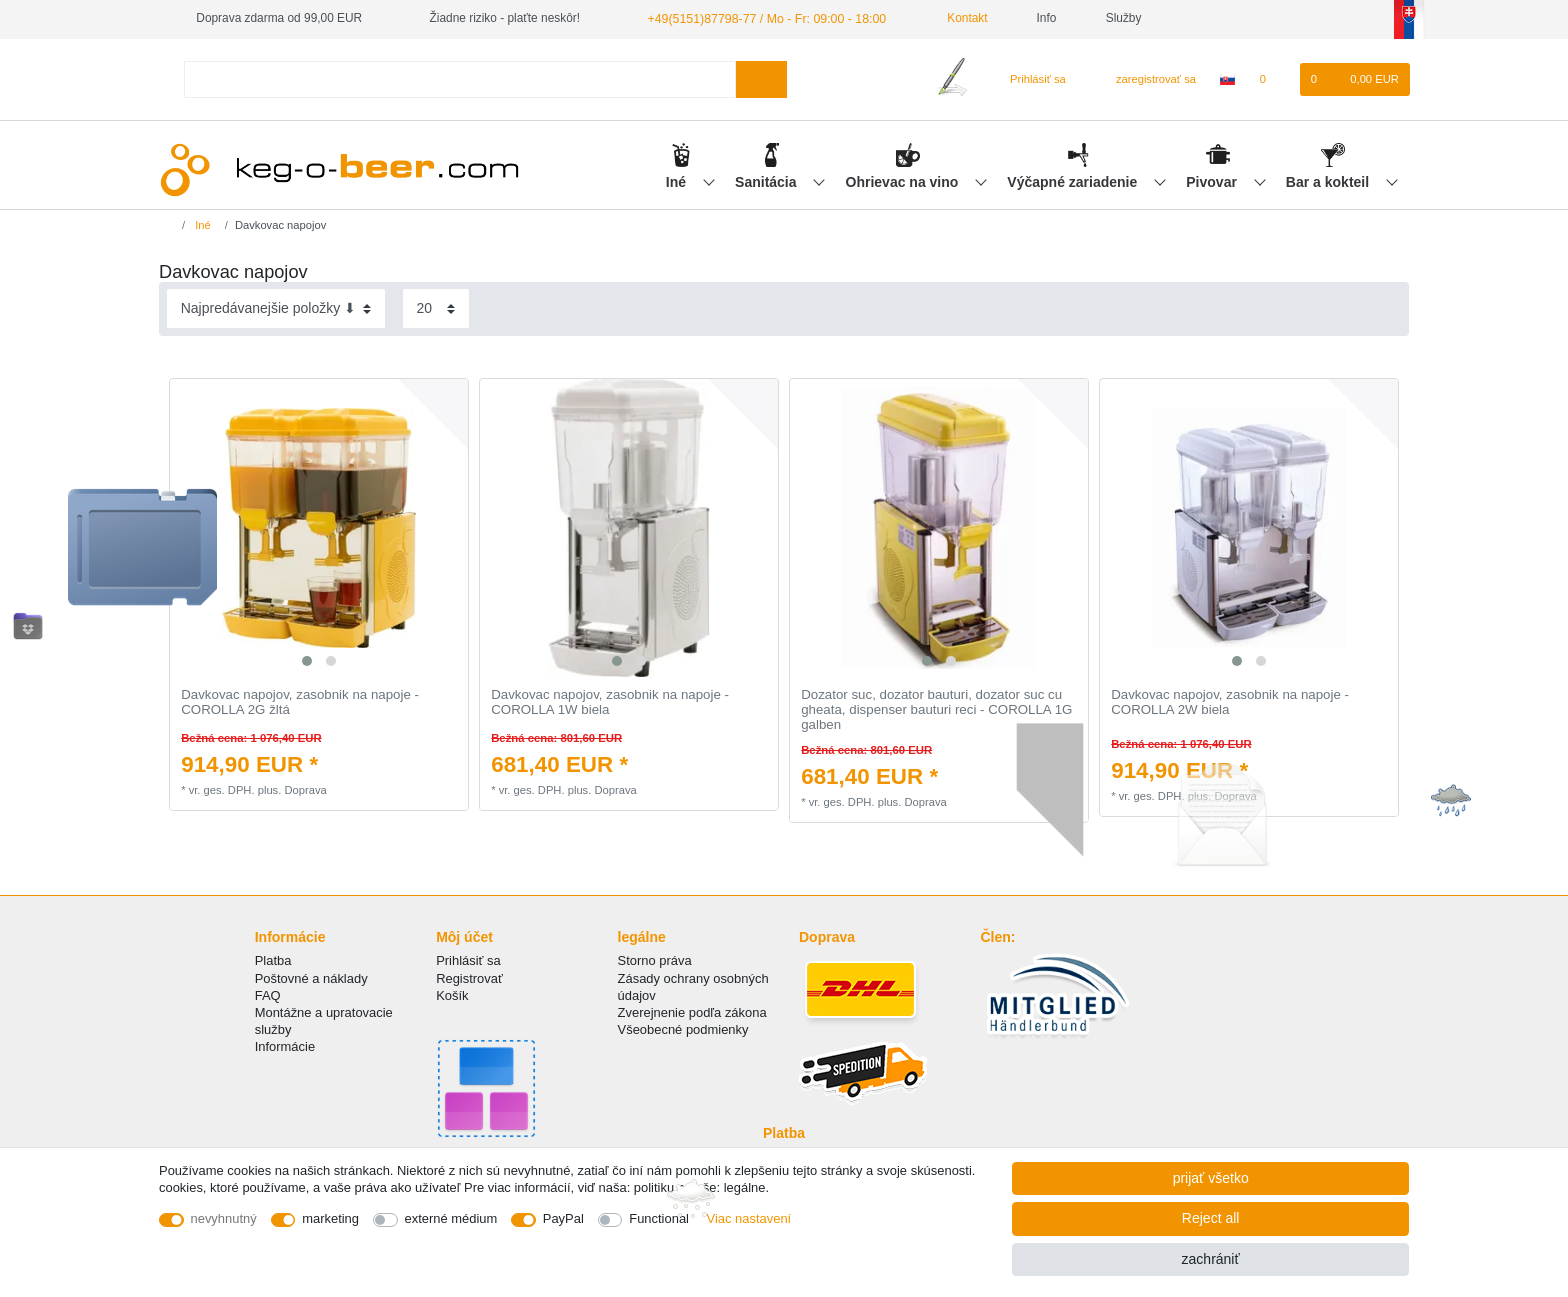 The height and width of the screenshot is (1297, 1568). What do you see at coordinates (142, 549) in the screenshot?
I see `save the current file or document` at bounding box center [142, 549].